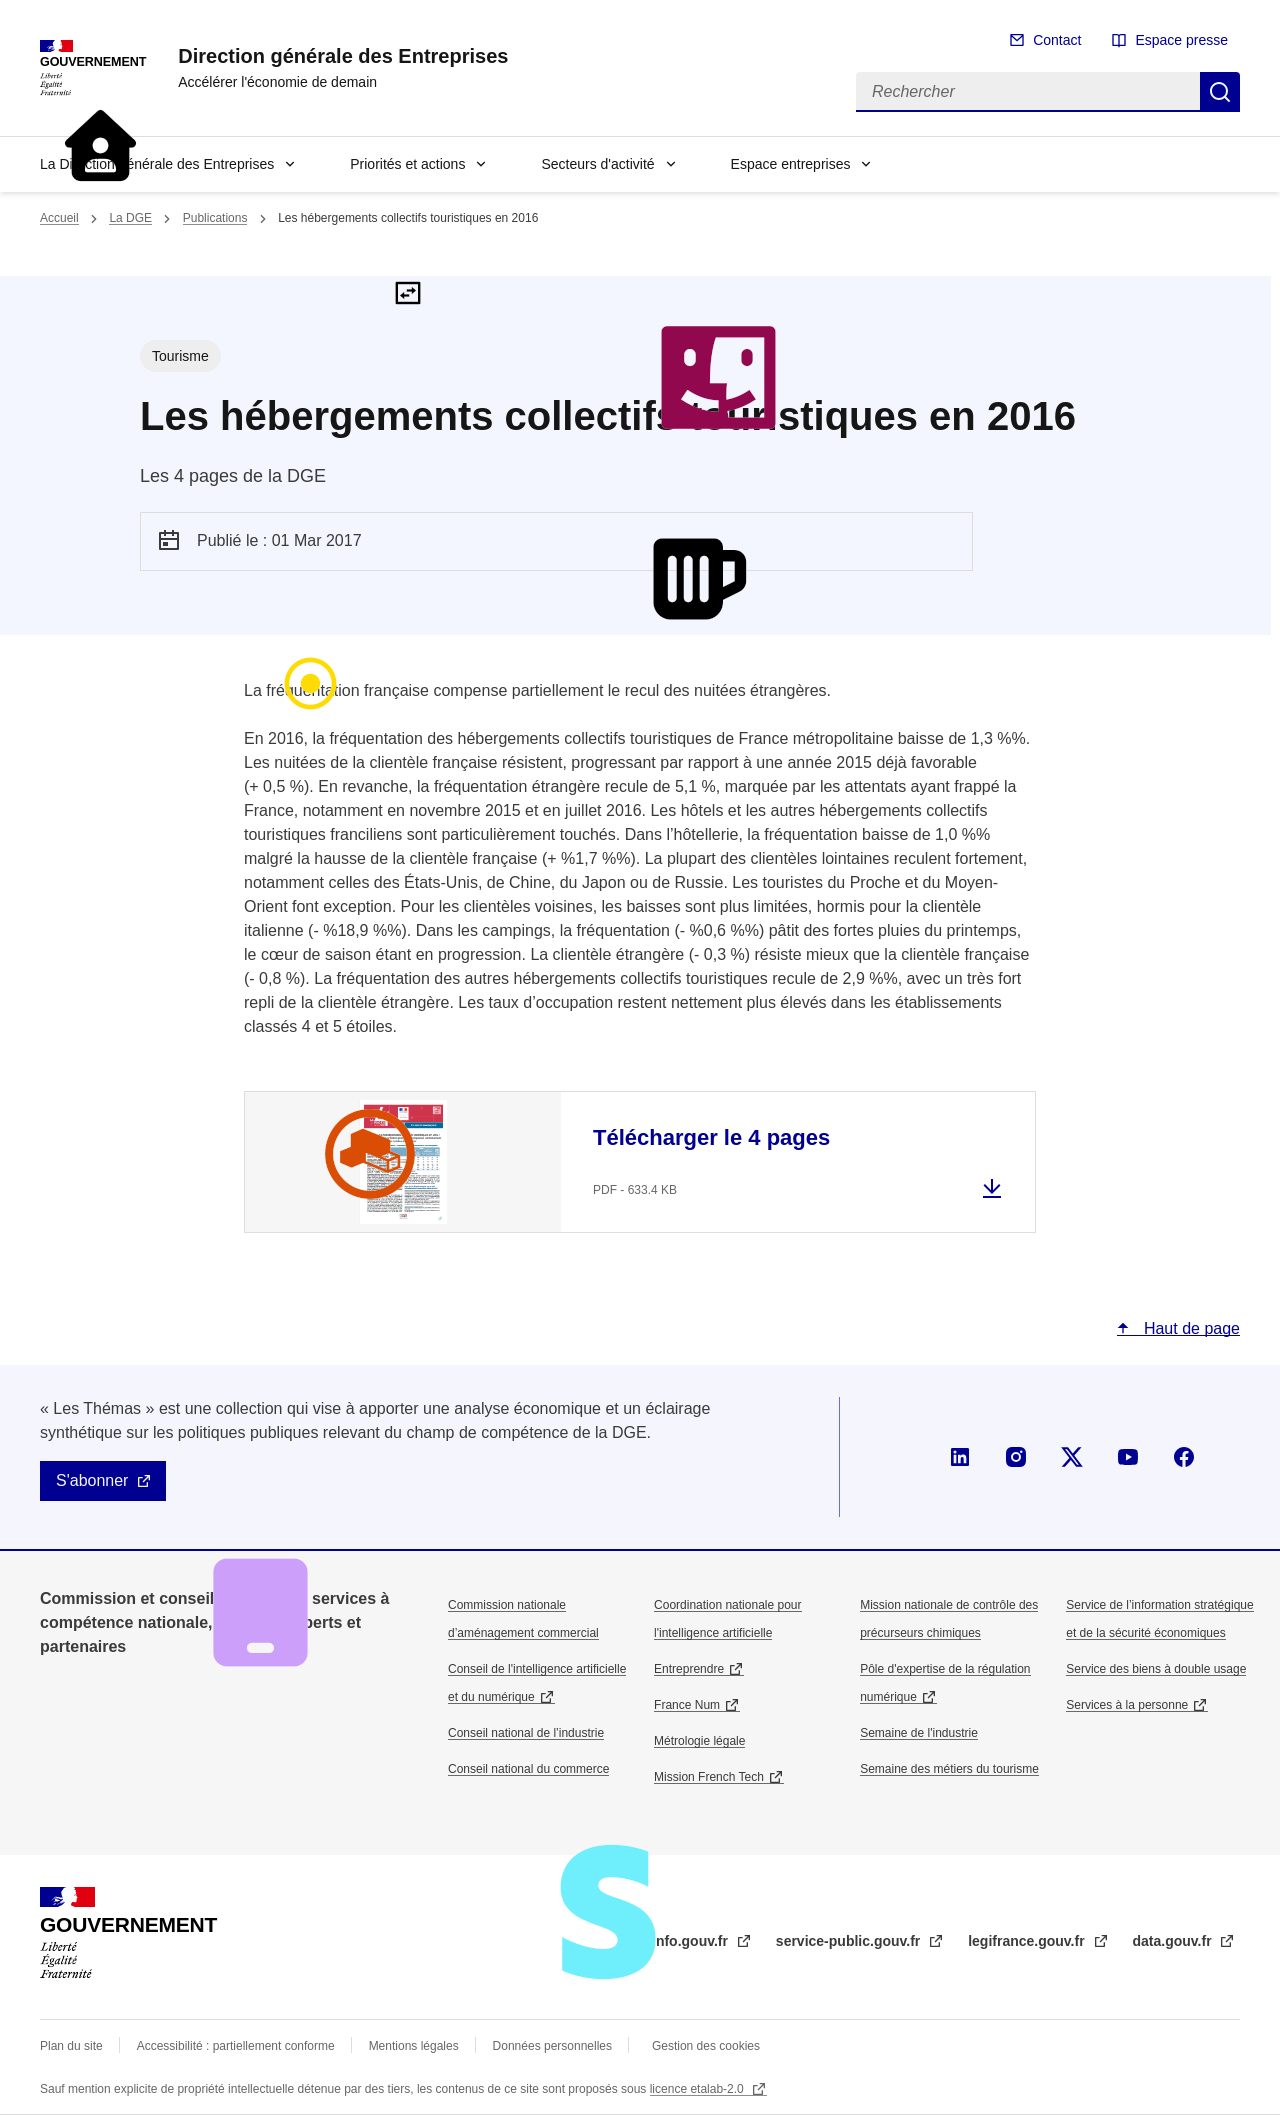 Image resolution: width=1280 pixels, height=2115 pixels. Describe the element at coordinates (260, 1612) in the screenshot. I see `indicates an android tablet device` at that location.